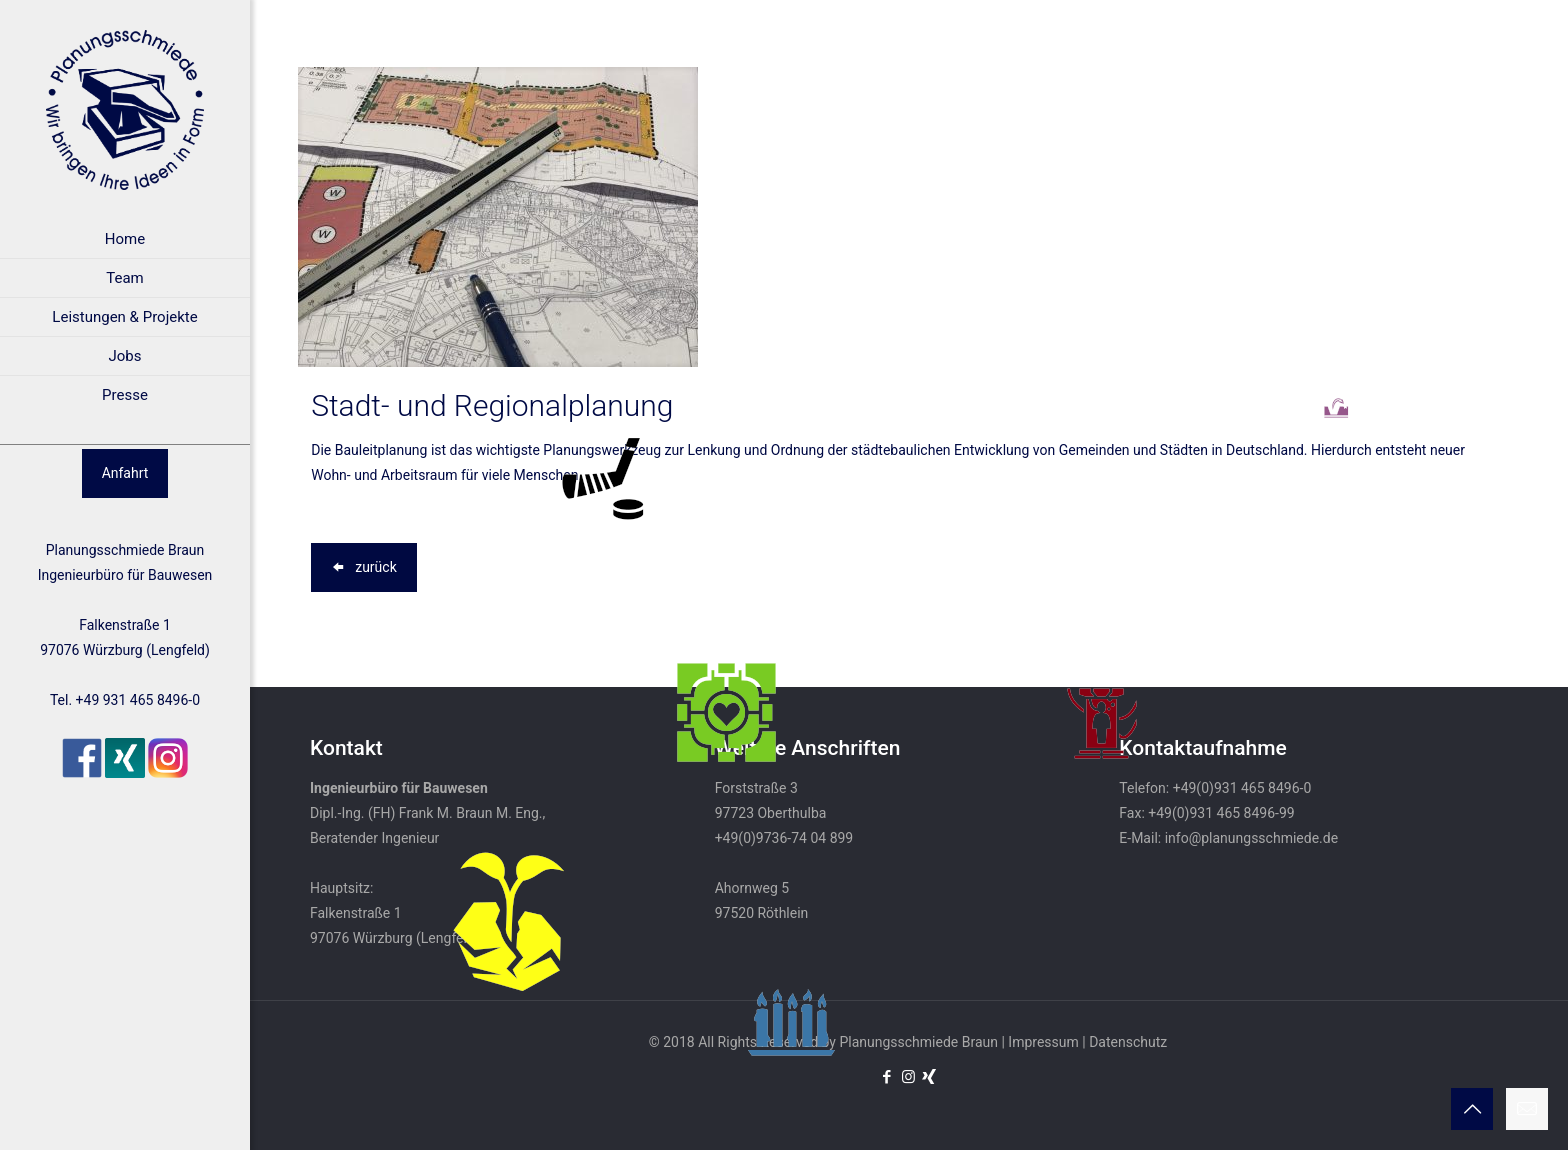  Describe the element at coordinates (511, 921) in the screenshot. I see `plant a seed or start growing crops` at that location.